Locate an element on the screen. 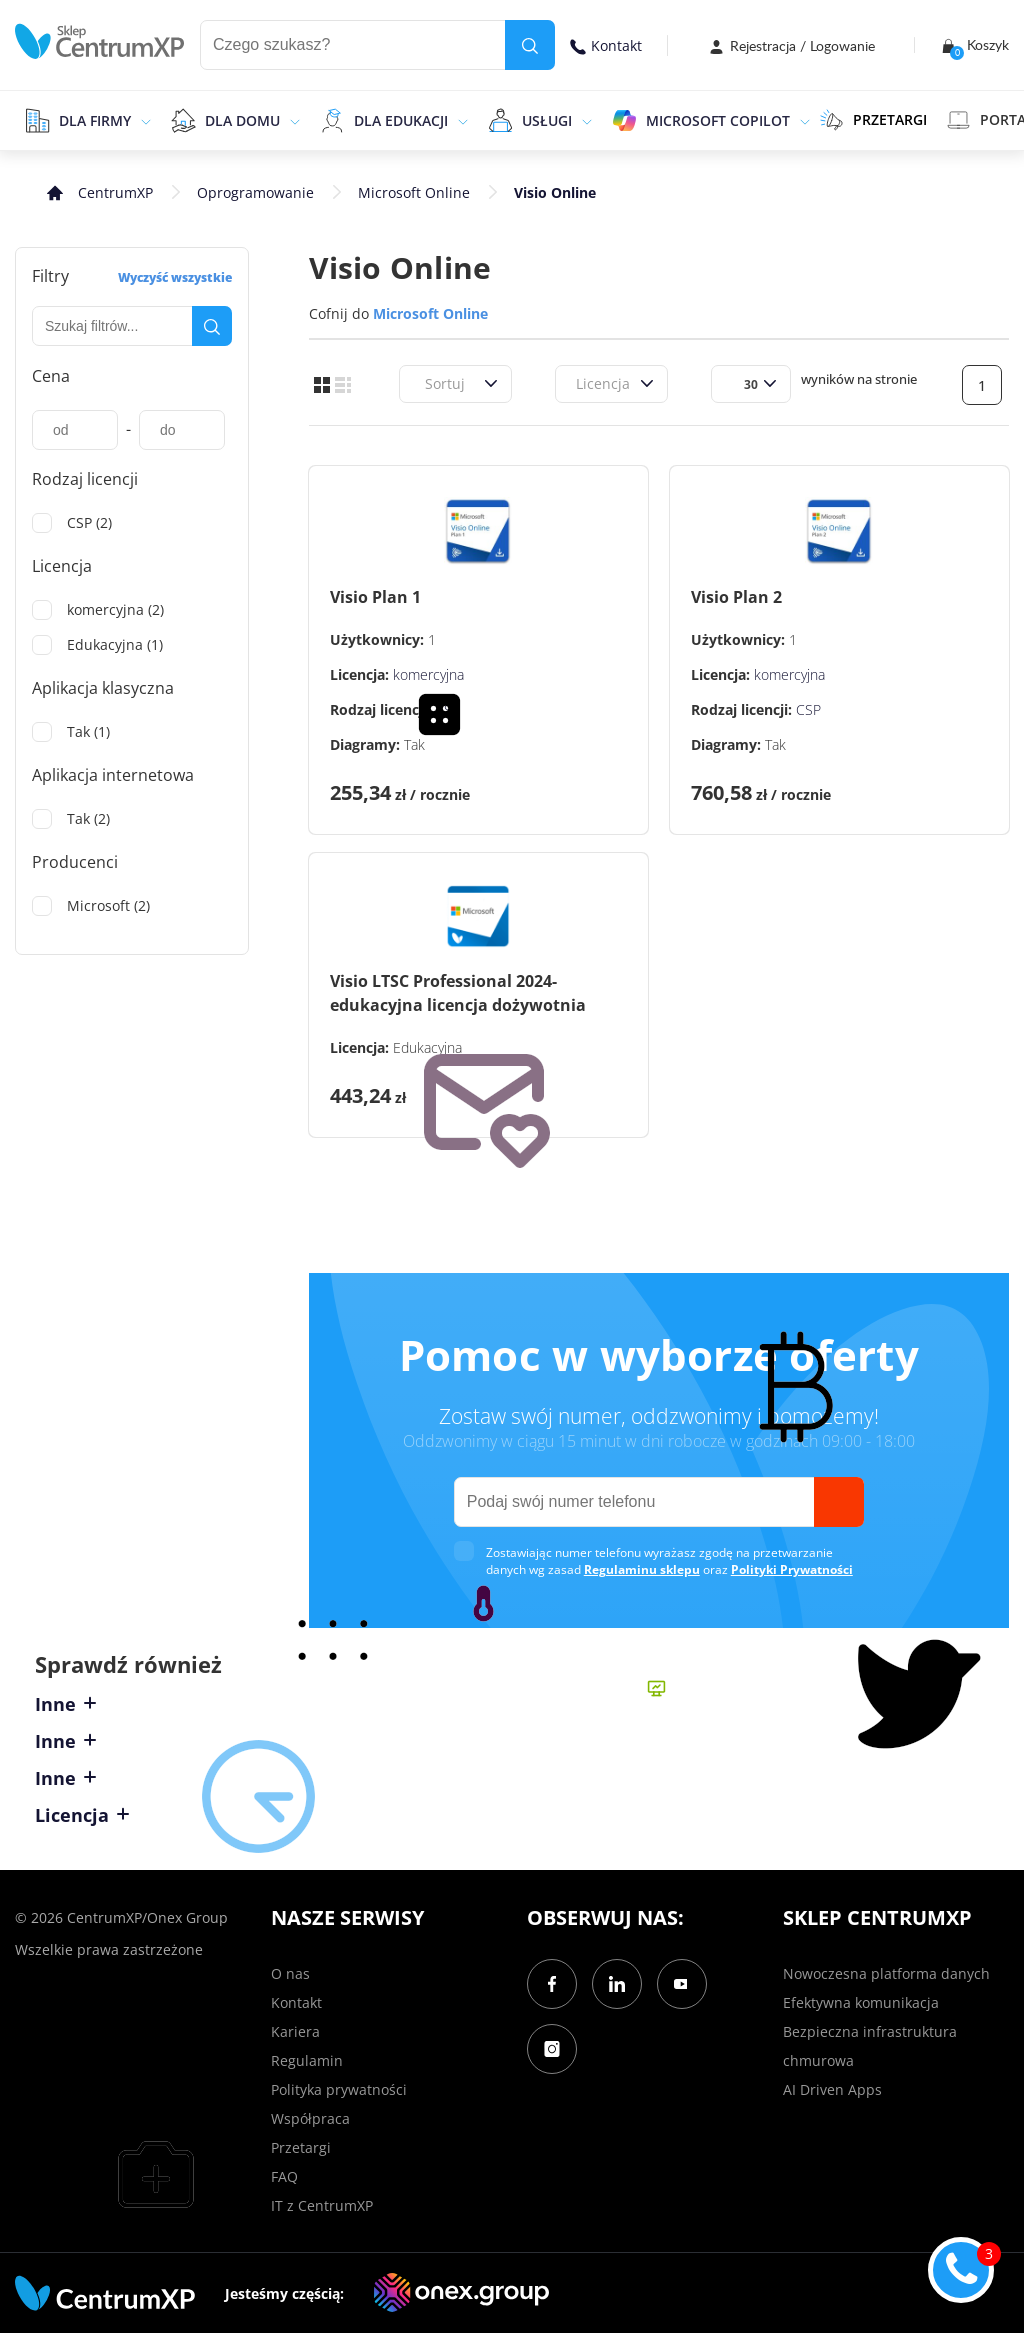 The width and height of the screenshot is (1024, 2333). view bitcoin balance or wallet is located at coordinates (792, 1389).